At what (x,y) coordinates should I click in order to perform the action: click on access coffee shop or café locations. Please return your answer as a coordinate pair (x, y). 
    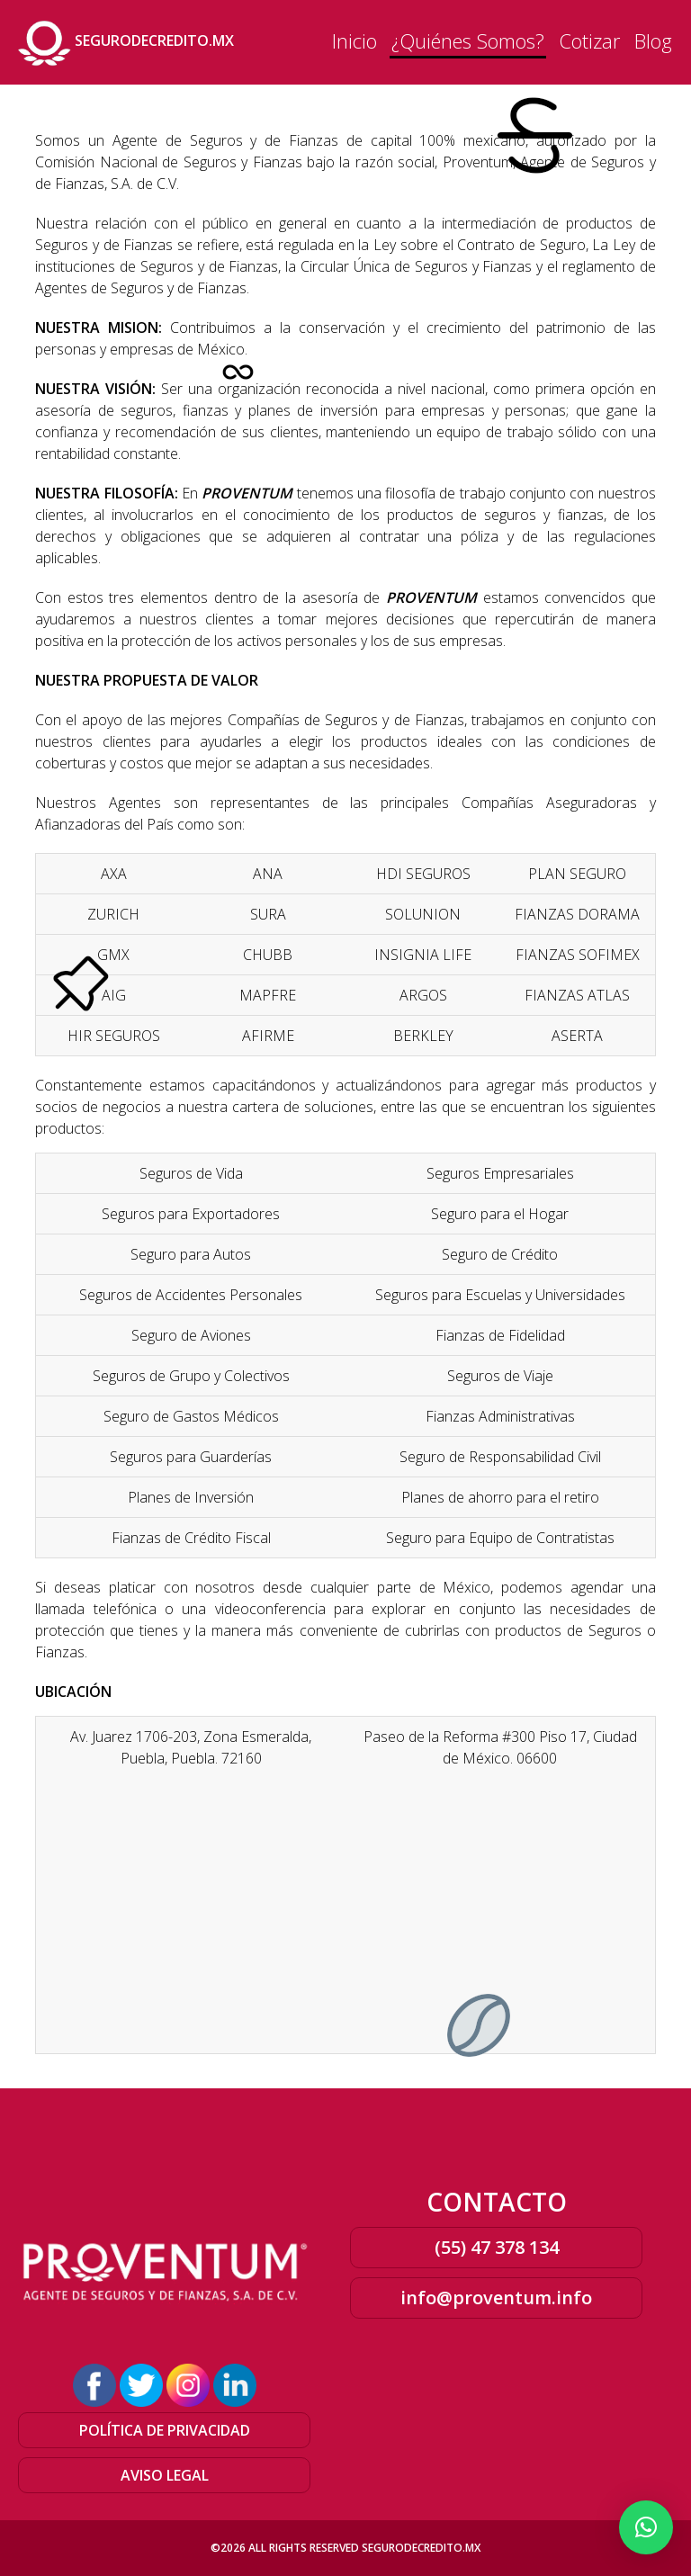
    Looking at the image, I should click on (479, 2025).